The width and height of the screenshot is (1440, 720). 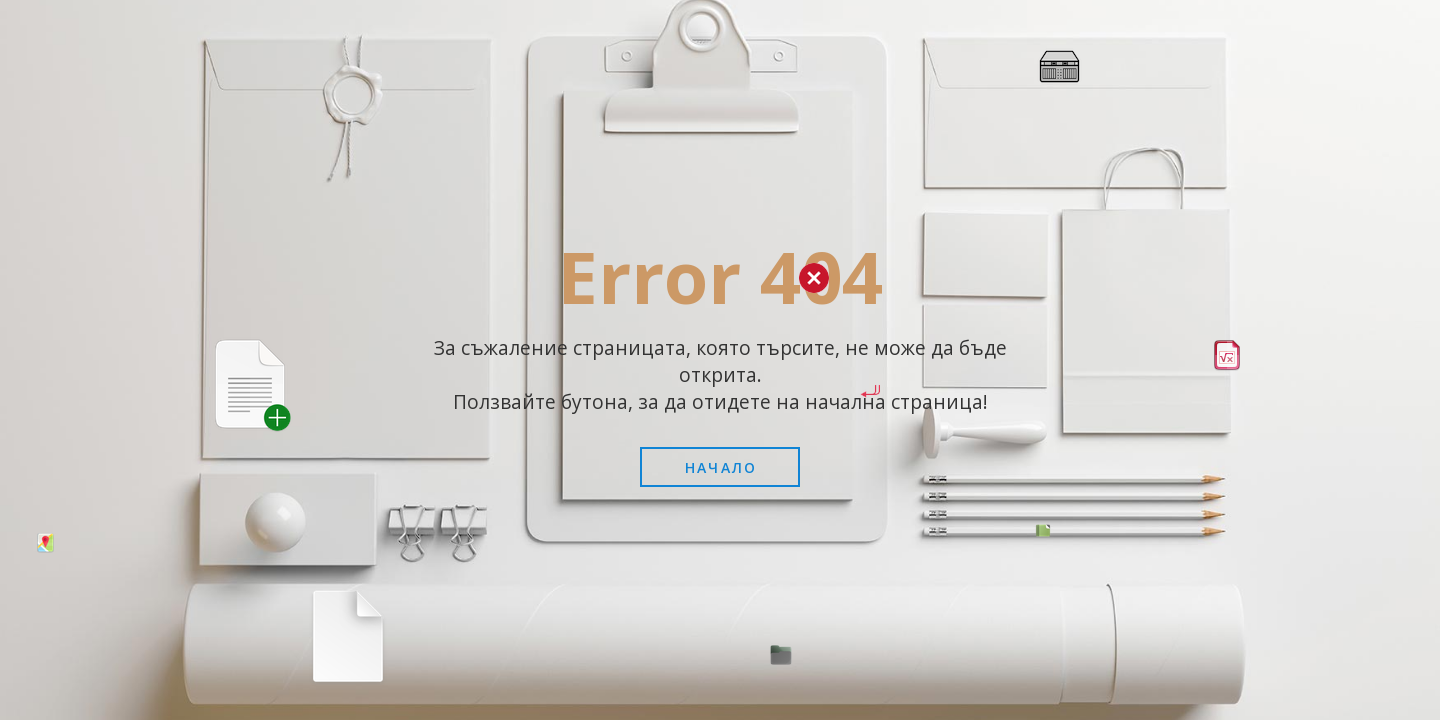 I want to click on reply to all recipients of an email, so click(x=870, y=390).